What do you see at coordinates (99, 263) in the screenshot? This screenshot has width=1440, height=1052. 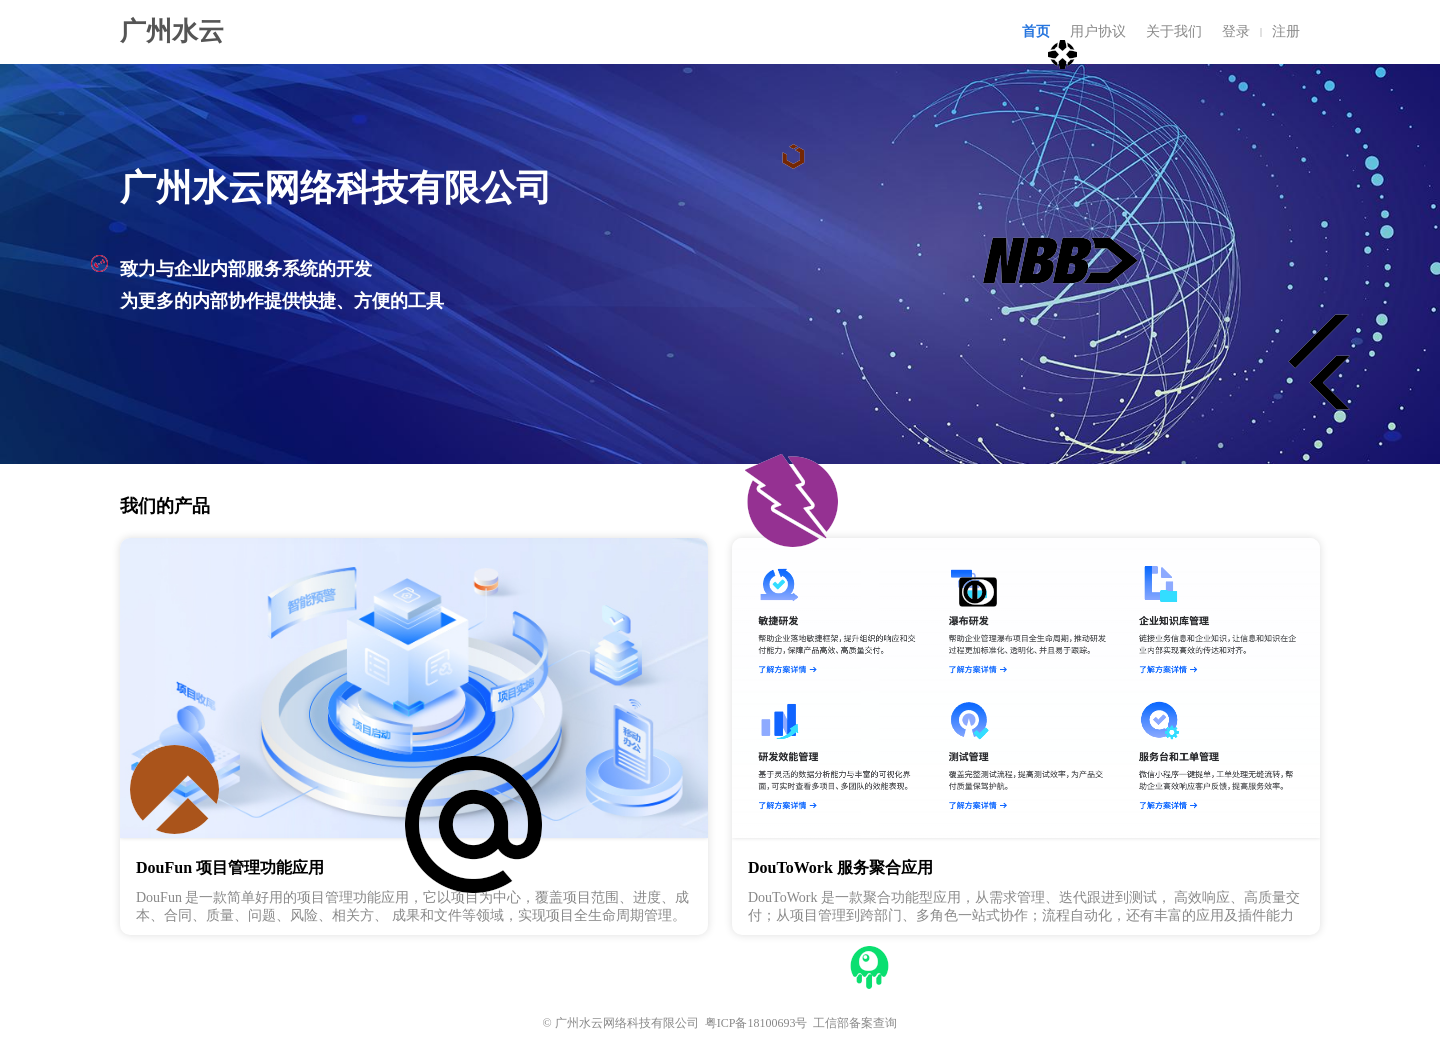 I see `open traccar gps tracking app` at bounding box center [99, 263].